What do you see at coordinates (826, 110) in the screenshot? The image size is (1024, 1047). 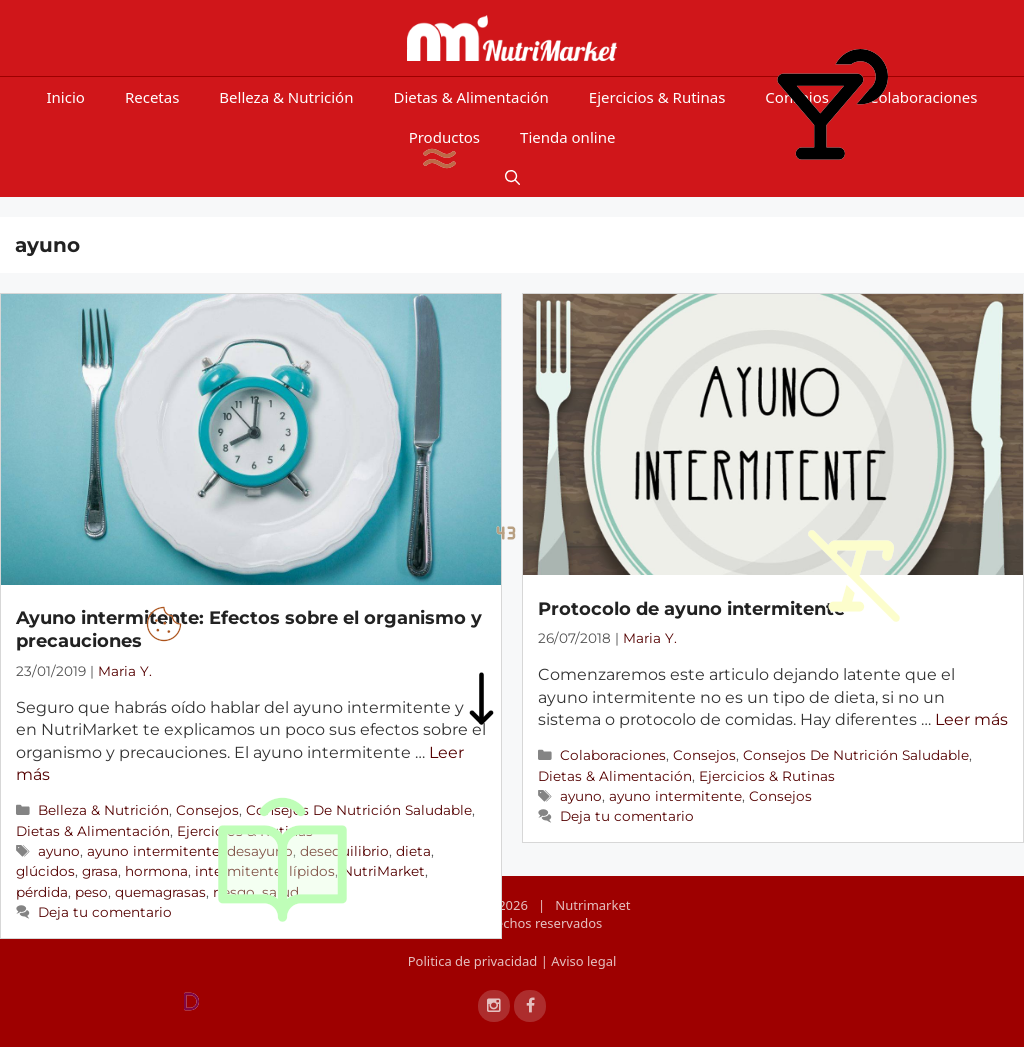 I see `browse cocktail recipes or drink menu` at bounding box center [826, 110].